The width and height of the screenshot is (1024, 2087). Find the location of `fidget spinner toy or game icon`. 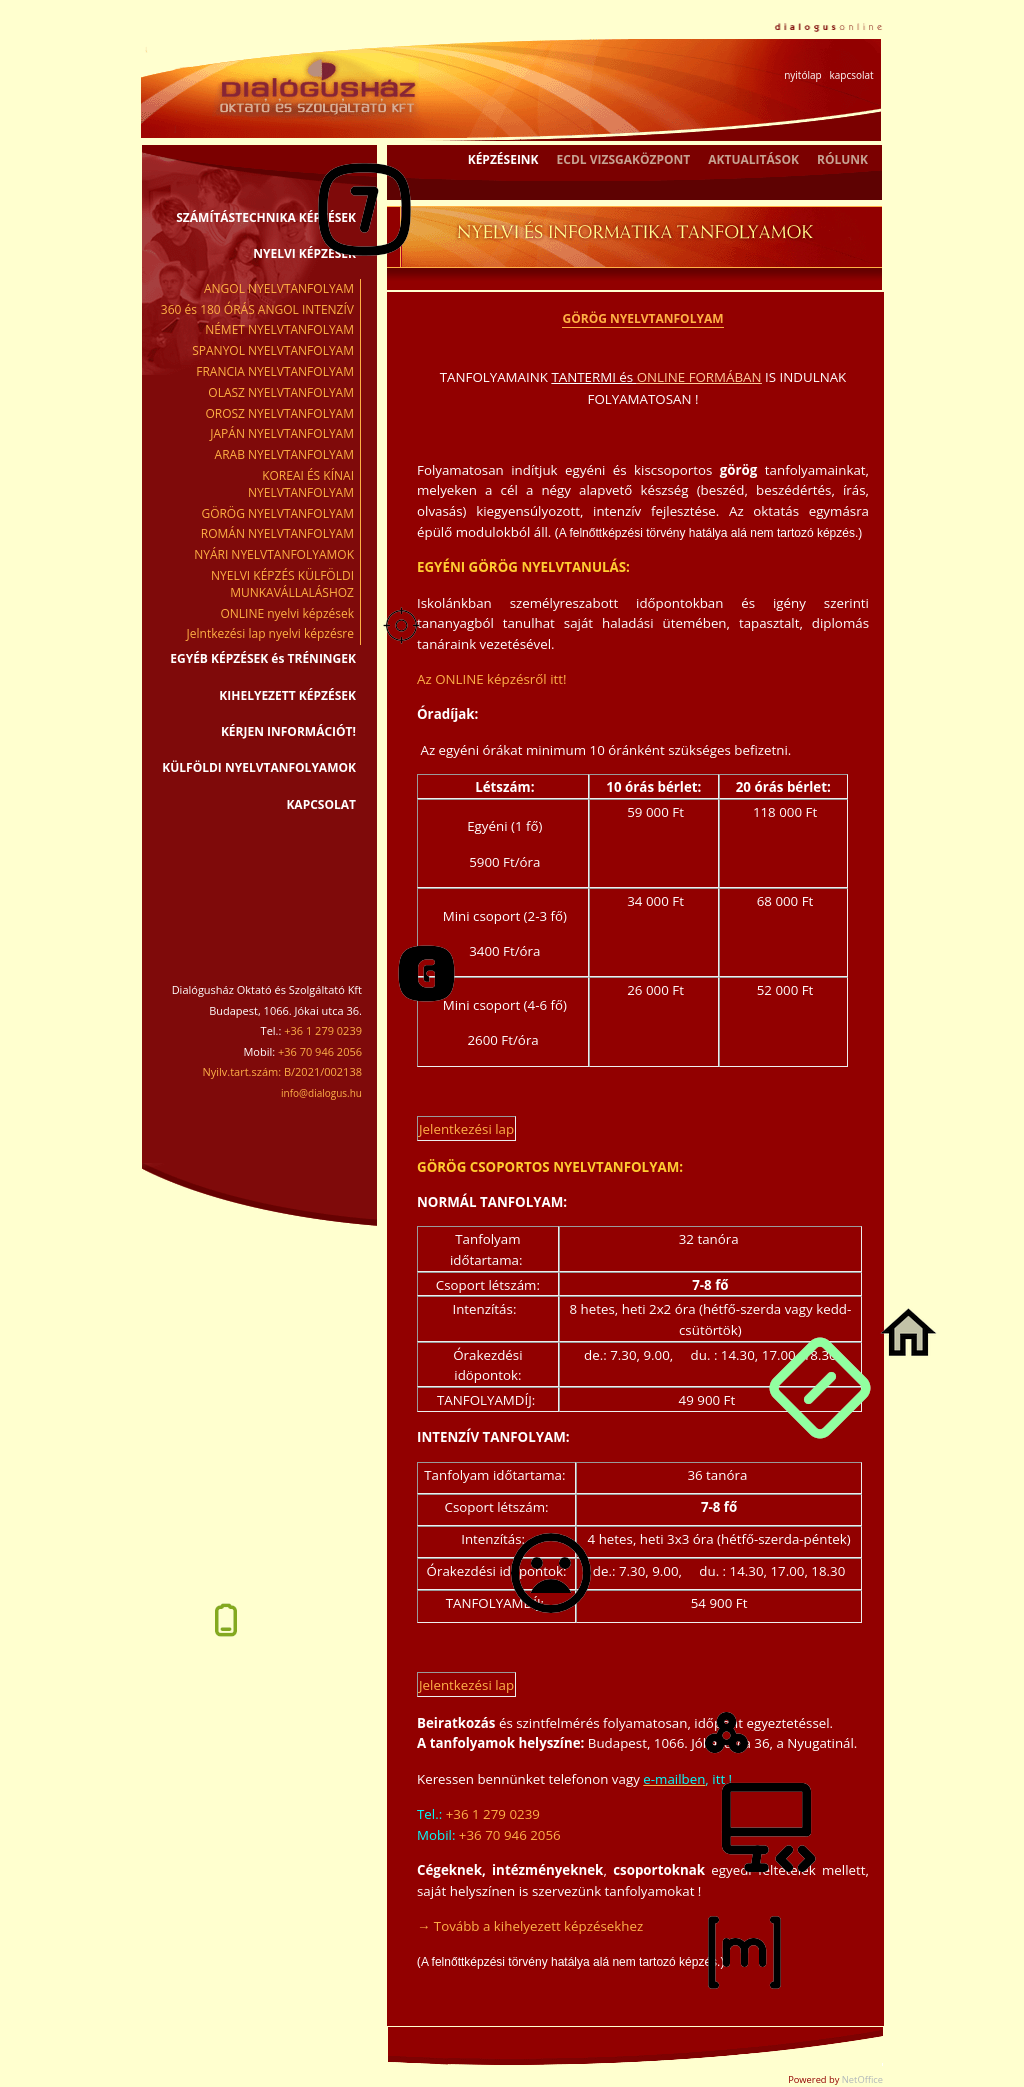

fidget spinner toy or game icon is located at coordinates (726, 1735).